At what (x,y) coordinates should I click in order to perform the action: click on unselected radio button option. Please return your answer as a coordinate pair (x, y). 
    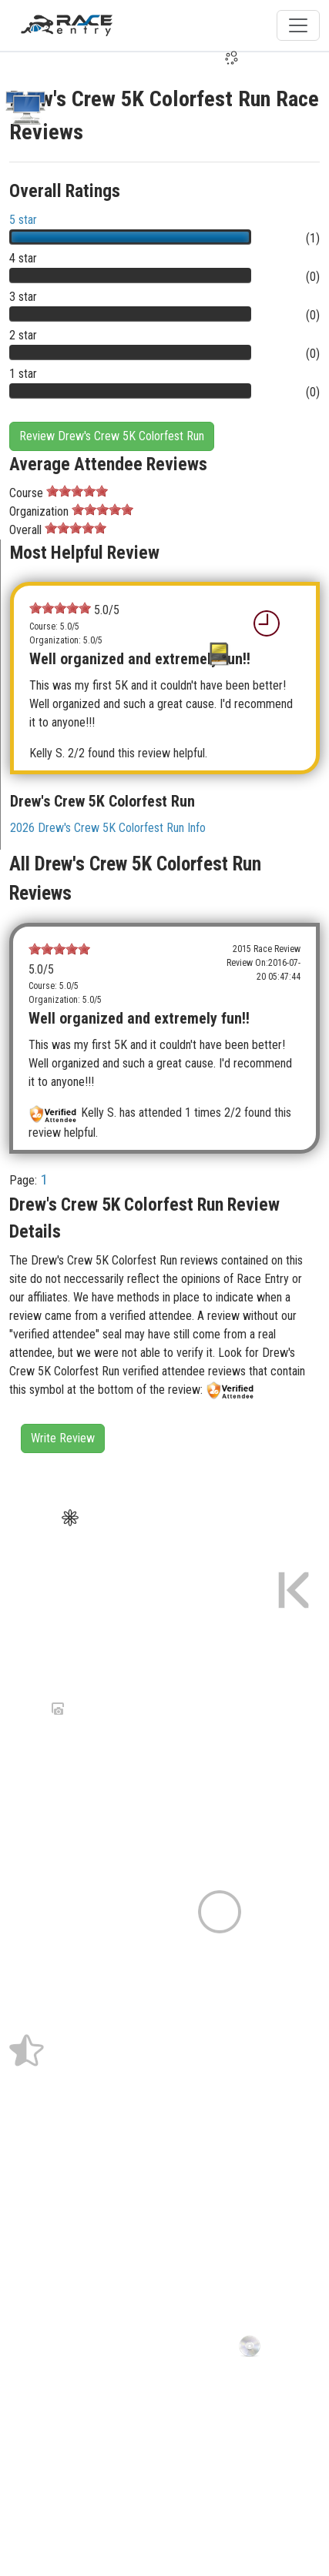
    Looking at the image, I should click on (220, 1912).